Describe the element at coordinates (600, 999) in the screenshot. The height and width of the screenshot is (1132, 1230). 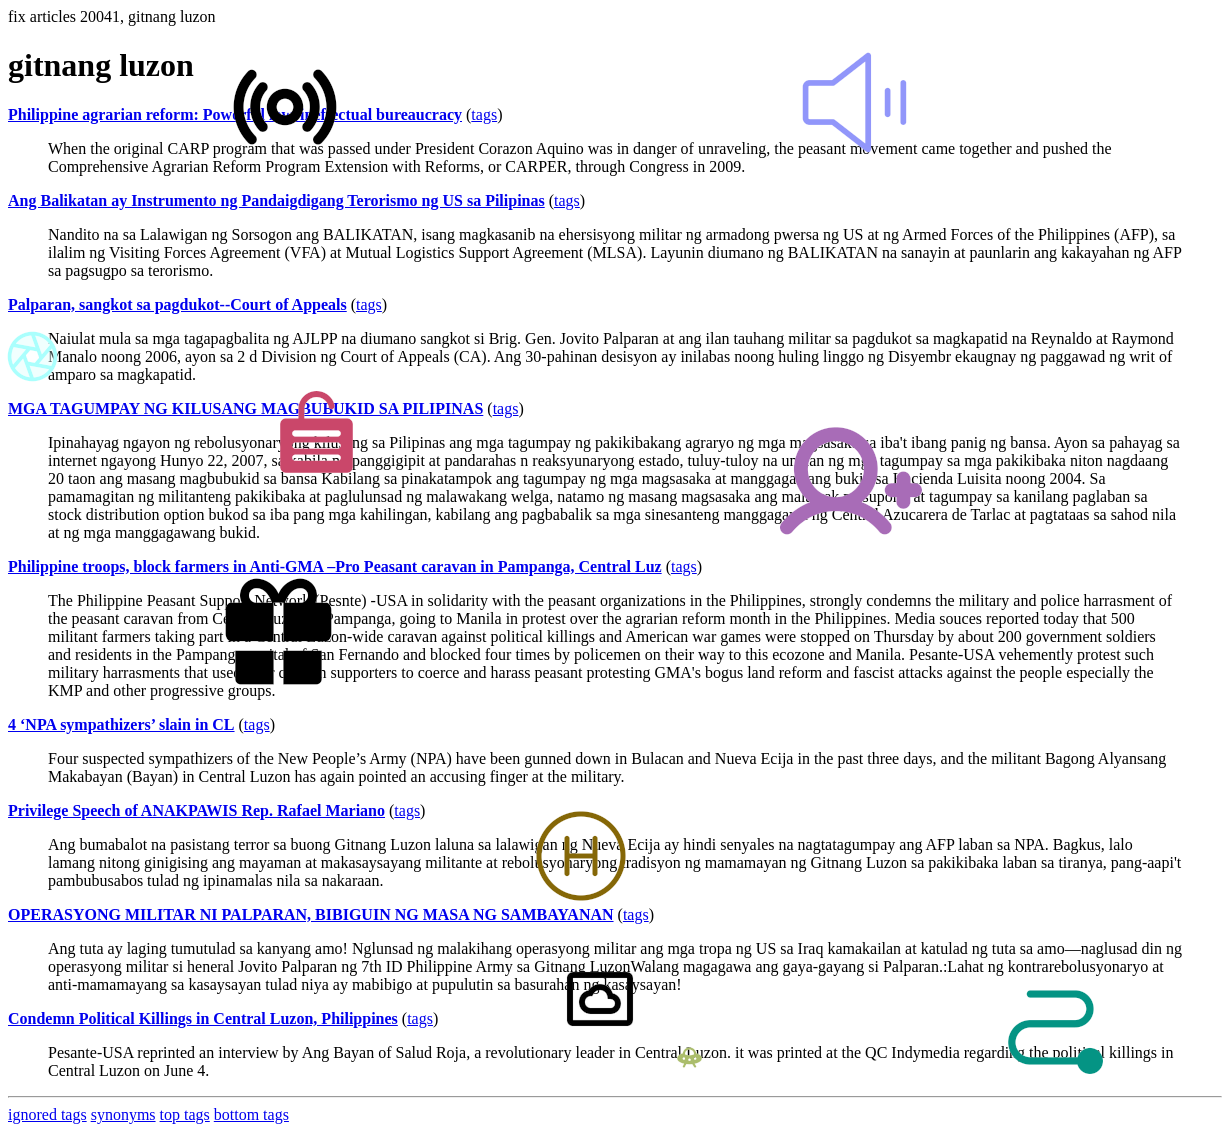
I see `access daydream or screensaver settings` at that location.